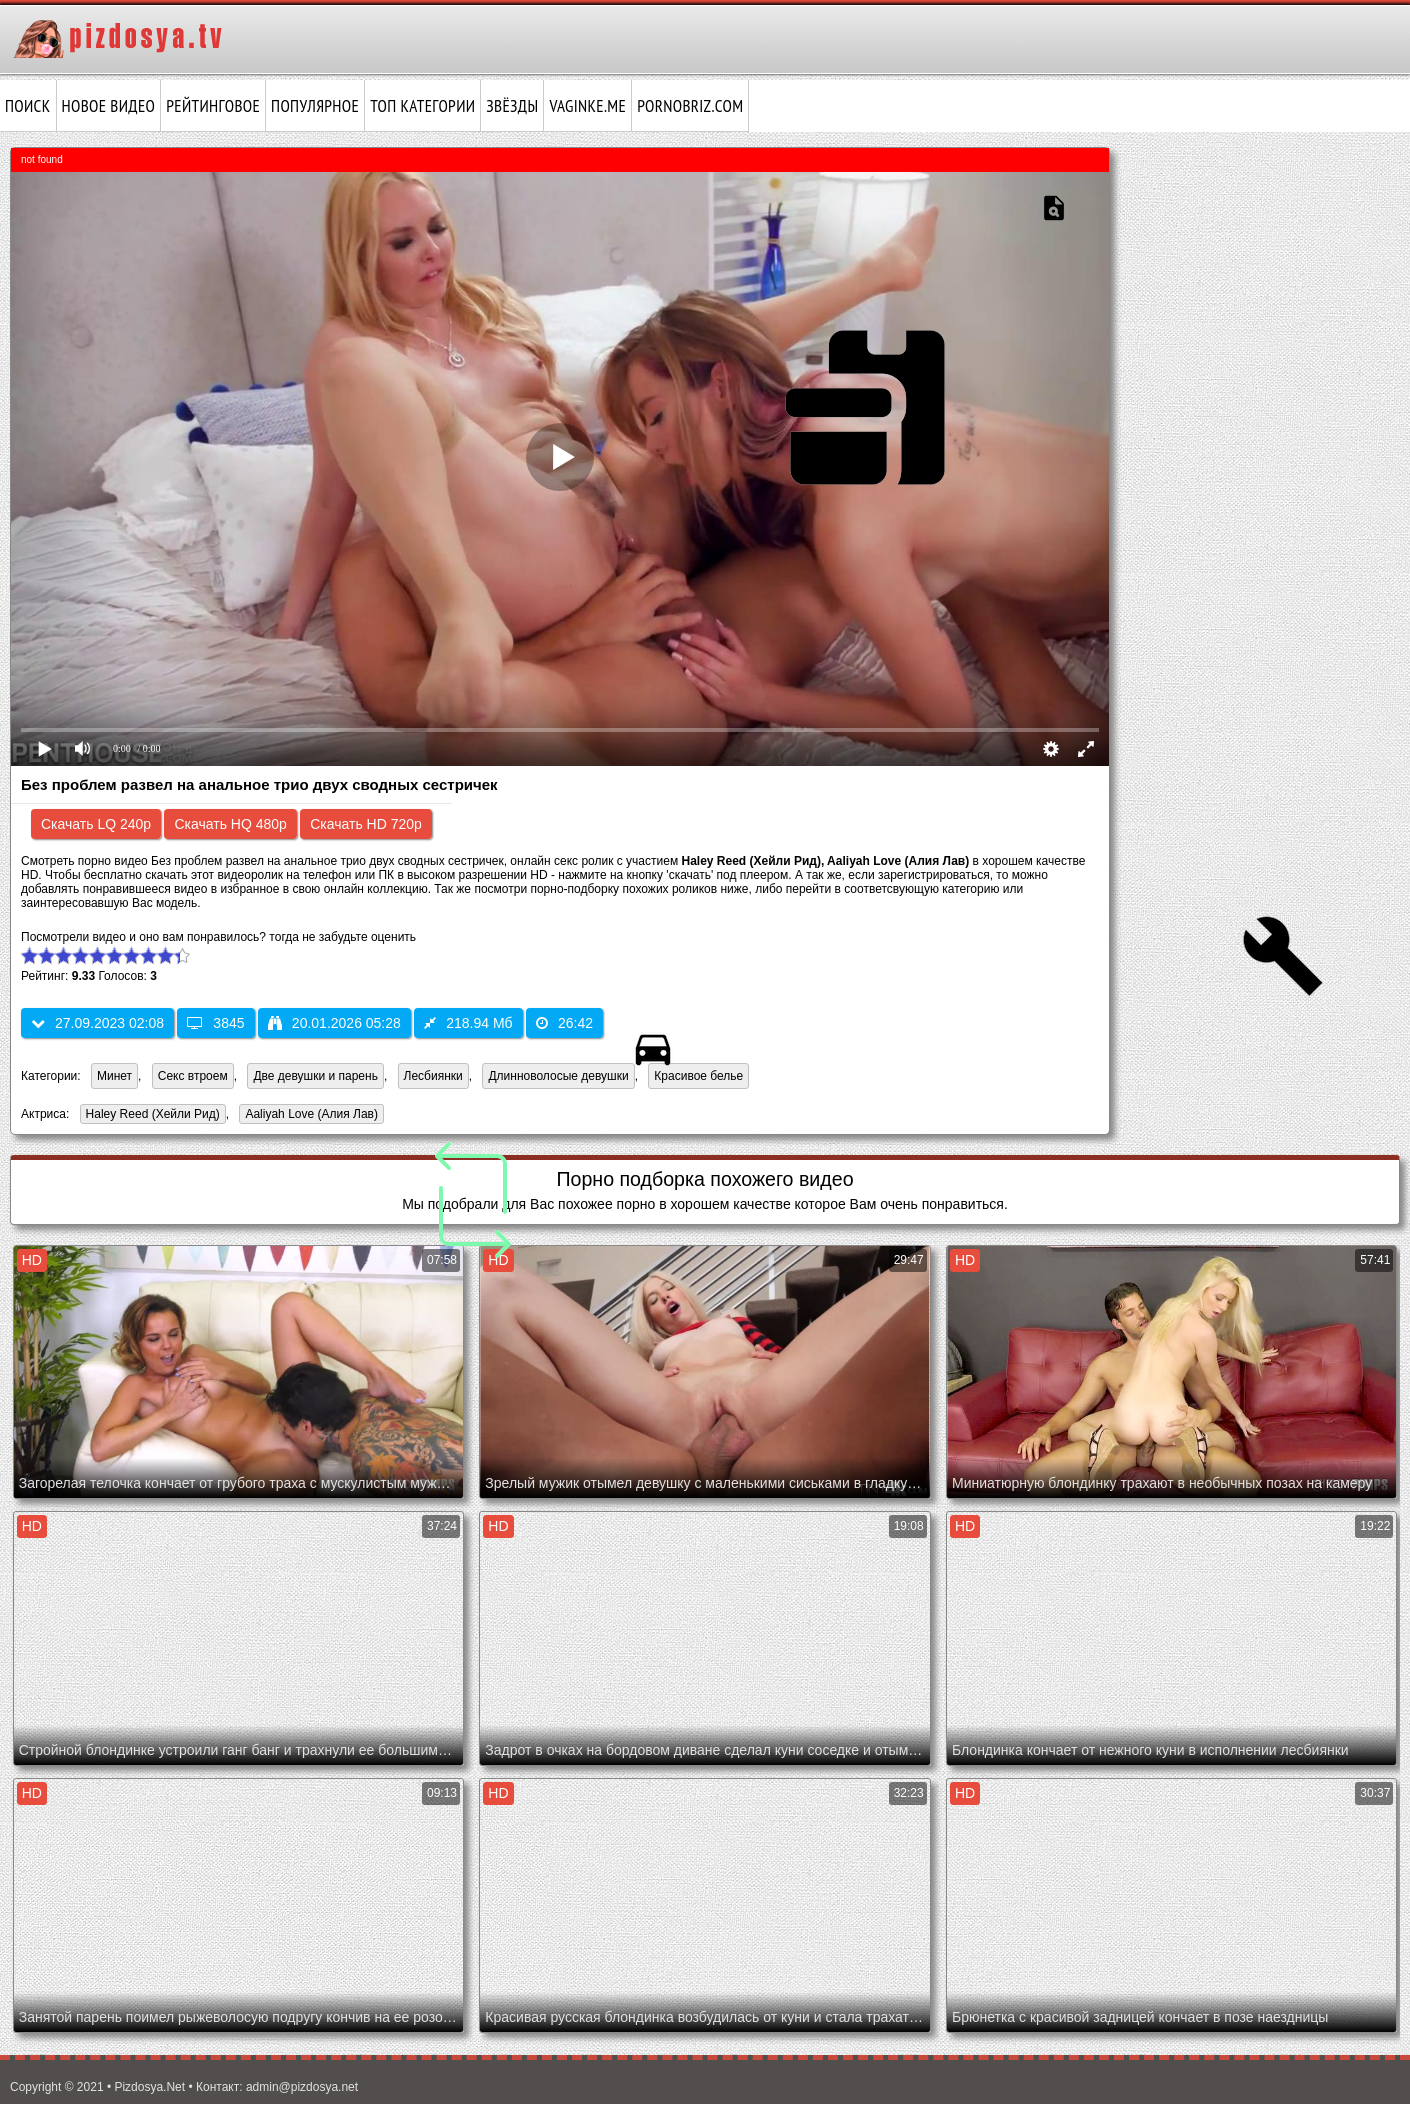 The image size is (1410, 2104). What do you see at coordinates (867, 407) in the screenshot?
I see `view packing or shipping status` at bounding box center [867, 407].